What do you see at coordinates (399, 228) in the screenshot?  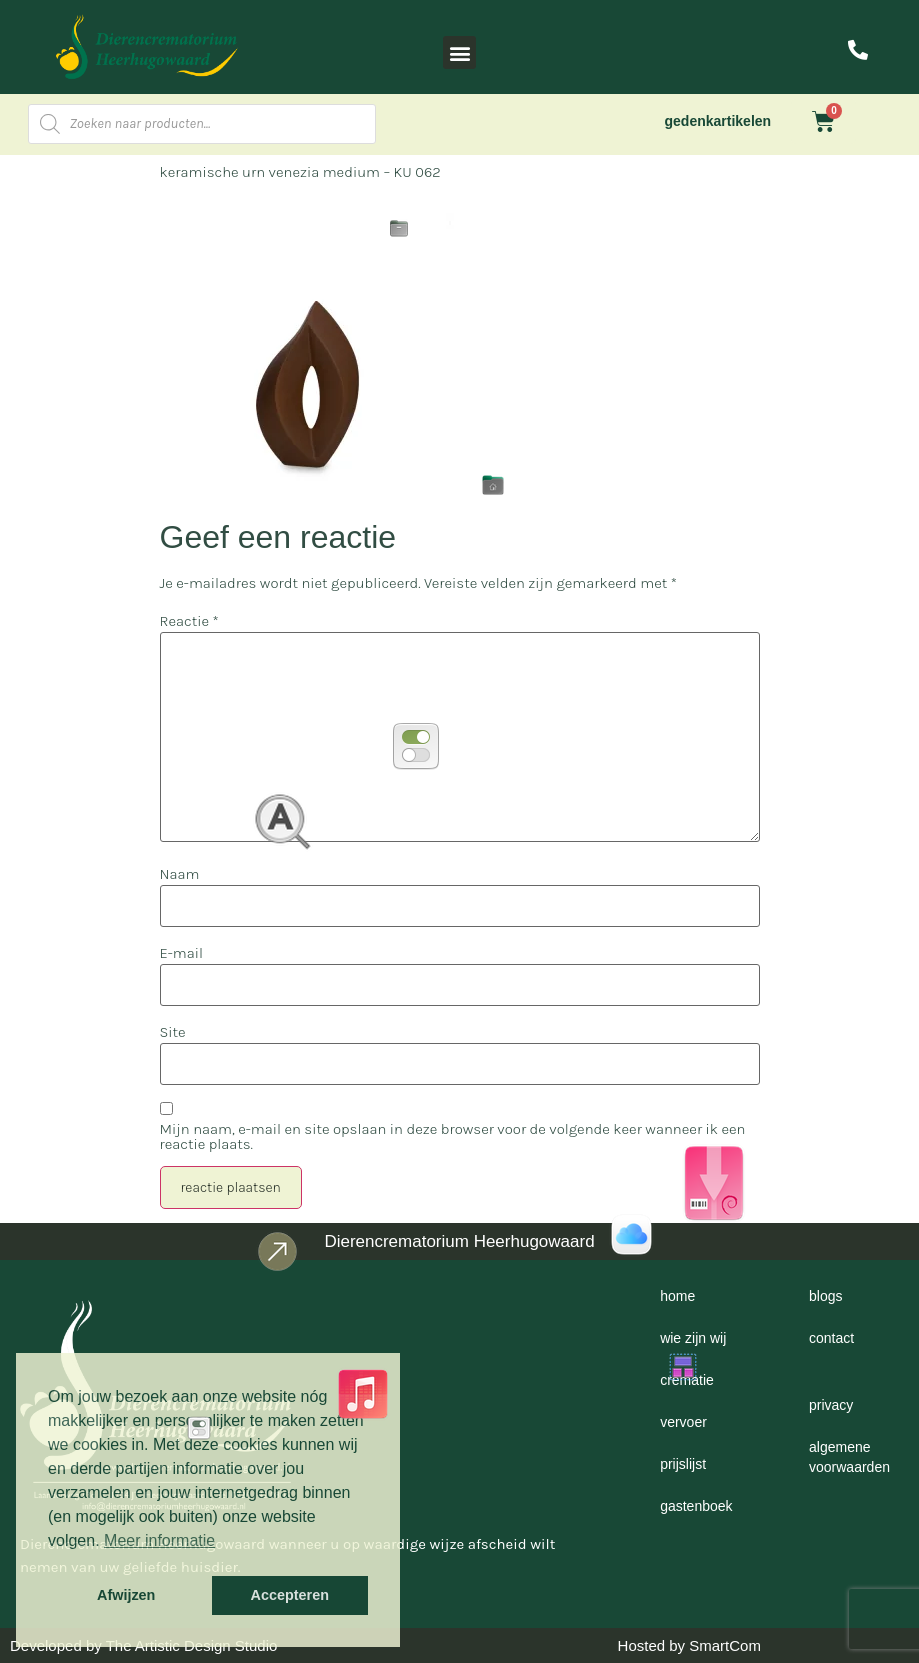 I see `open the file manager` at bounding box center [399, 228].